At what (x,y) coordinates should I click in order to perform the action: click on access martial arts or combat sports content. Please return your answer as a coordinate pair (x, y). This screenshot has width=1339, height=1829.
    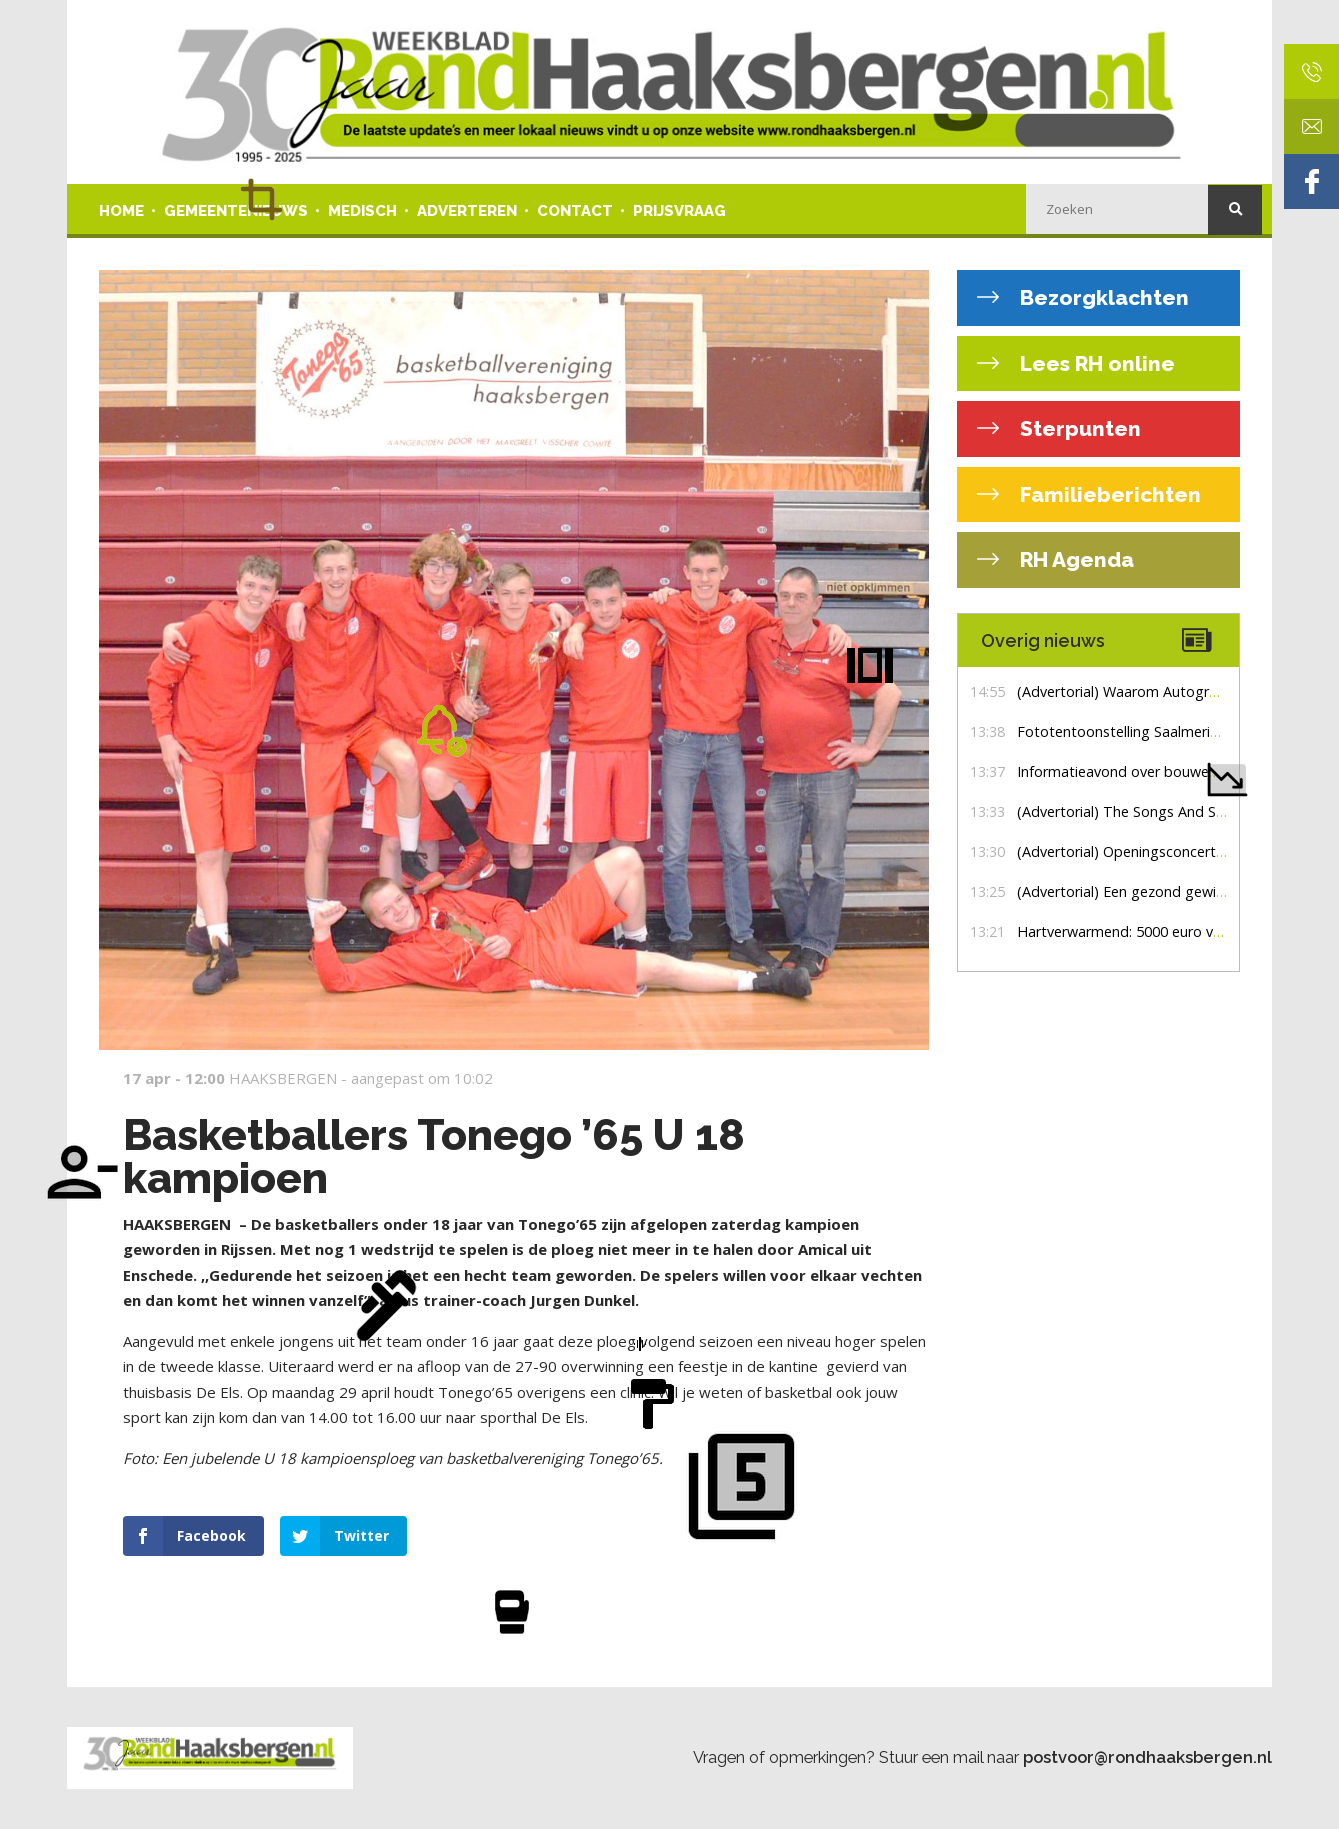
    Looking at the image, I should click on (512, 1612).